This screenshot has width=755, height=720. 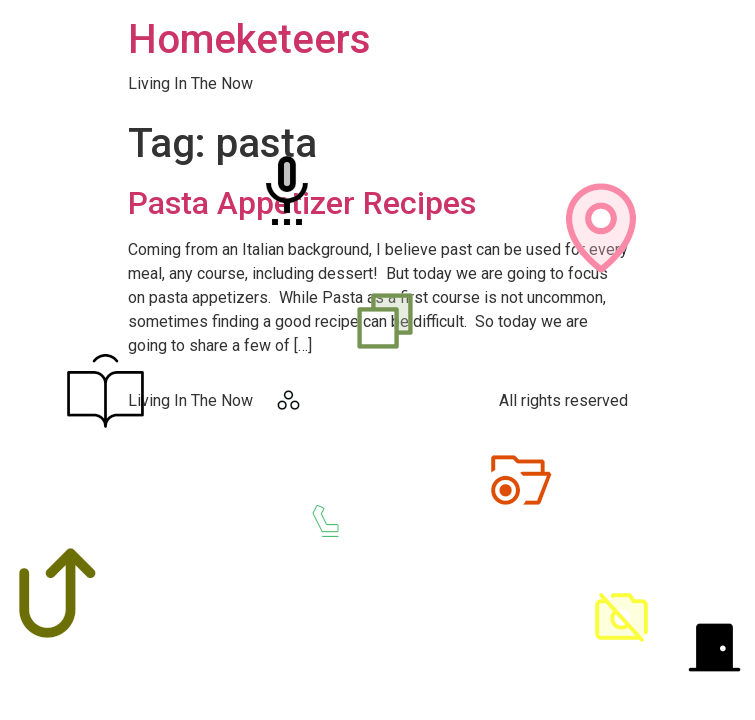 What do you see at coordinates (287, 189) in the screenshot?
I see `access voice input settings` at bounding box center [287, 189].